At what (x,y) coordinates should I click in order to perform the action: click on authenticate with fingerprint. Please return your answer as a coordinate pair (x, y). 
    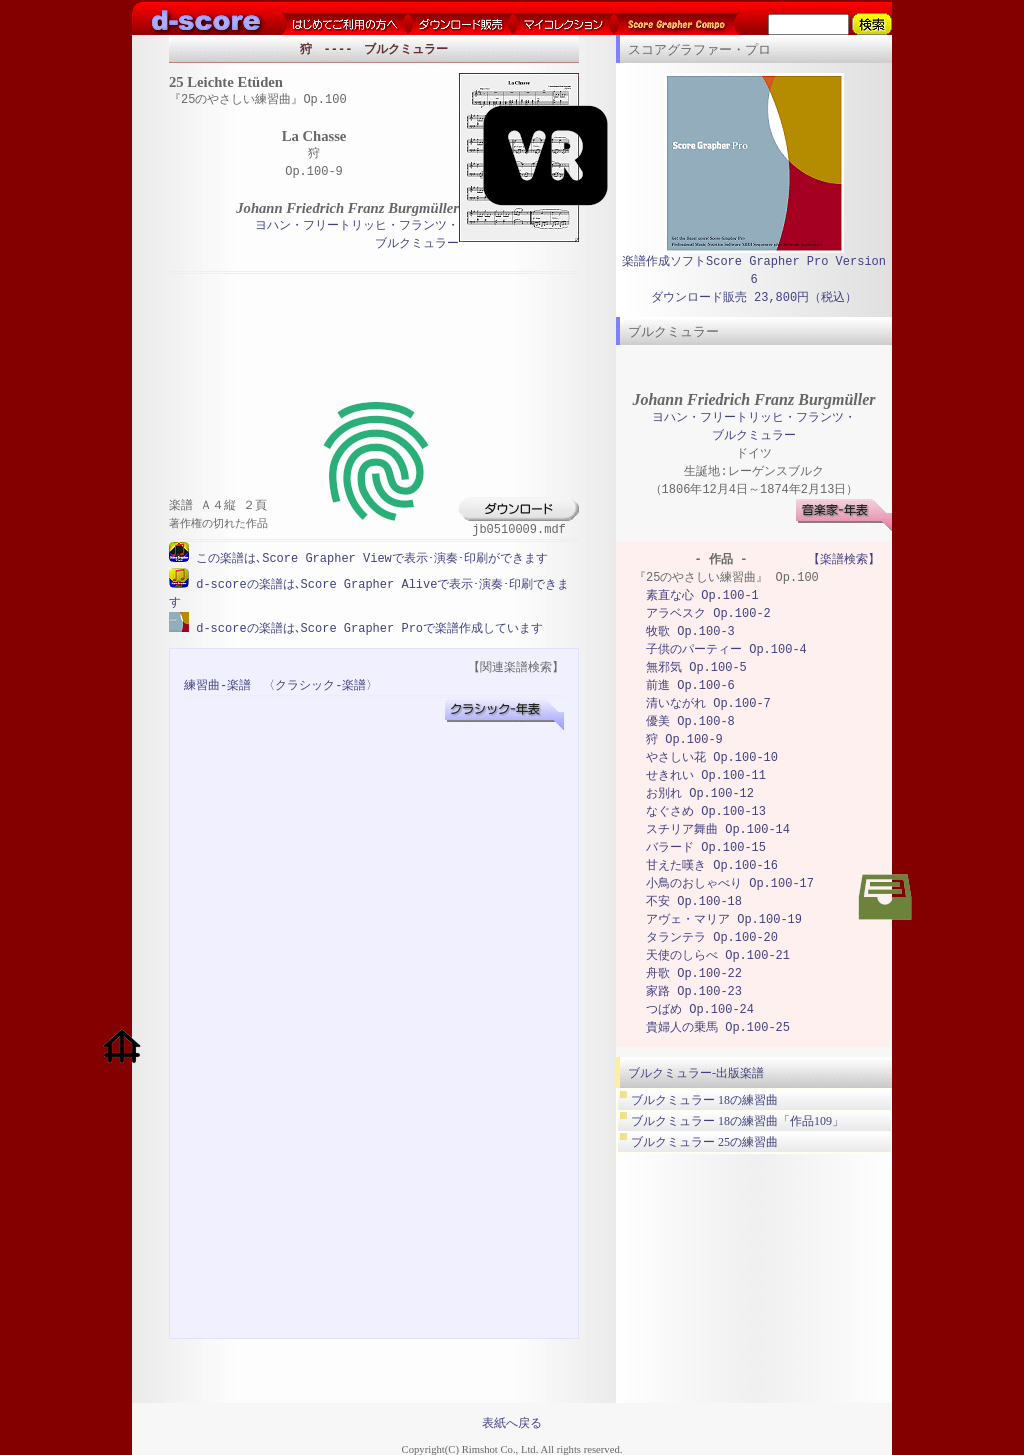
    Looking at the image, I should click on (376, 461).